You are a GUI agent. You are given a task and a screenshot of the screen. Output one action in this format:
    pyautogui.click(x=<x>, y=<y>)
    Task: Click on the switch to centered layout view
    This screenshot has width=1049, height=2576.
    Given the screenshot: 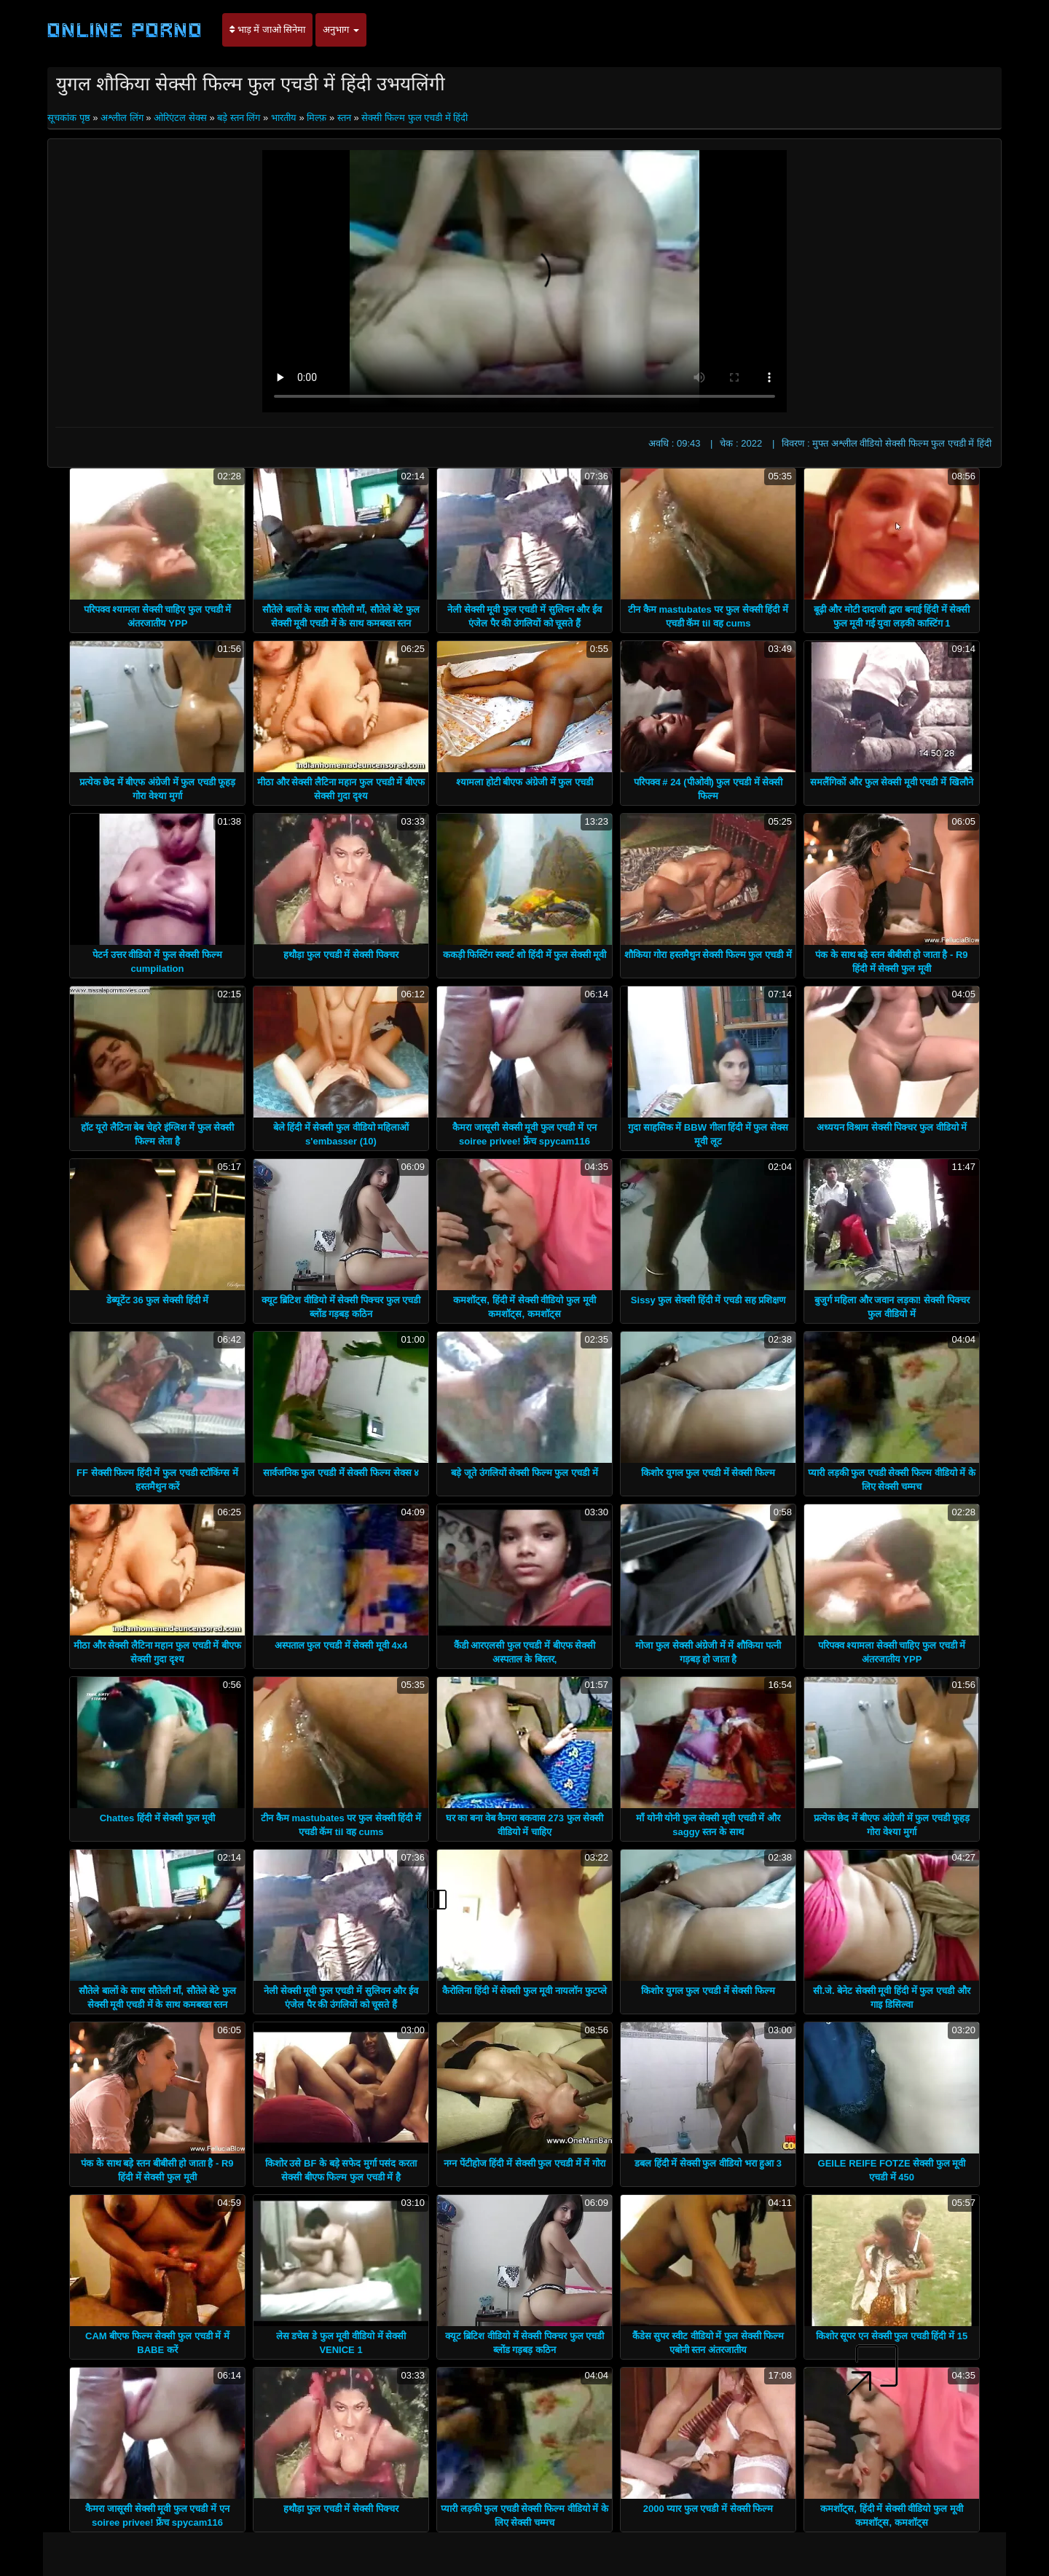 What is the action you would take?
    pyautogui.click(x=436, y=1899)
    